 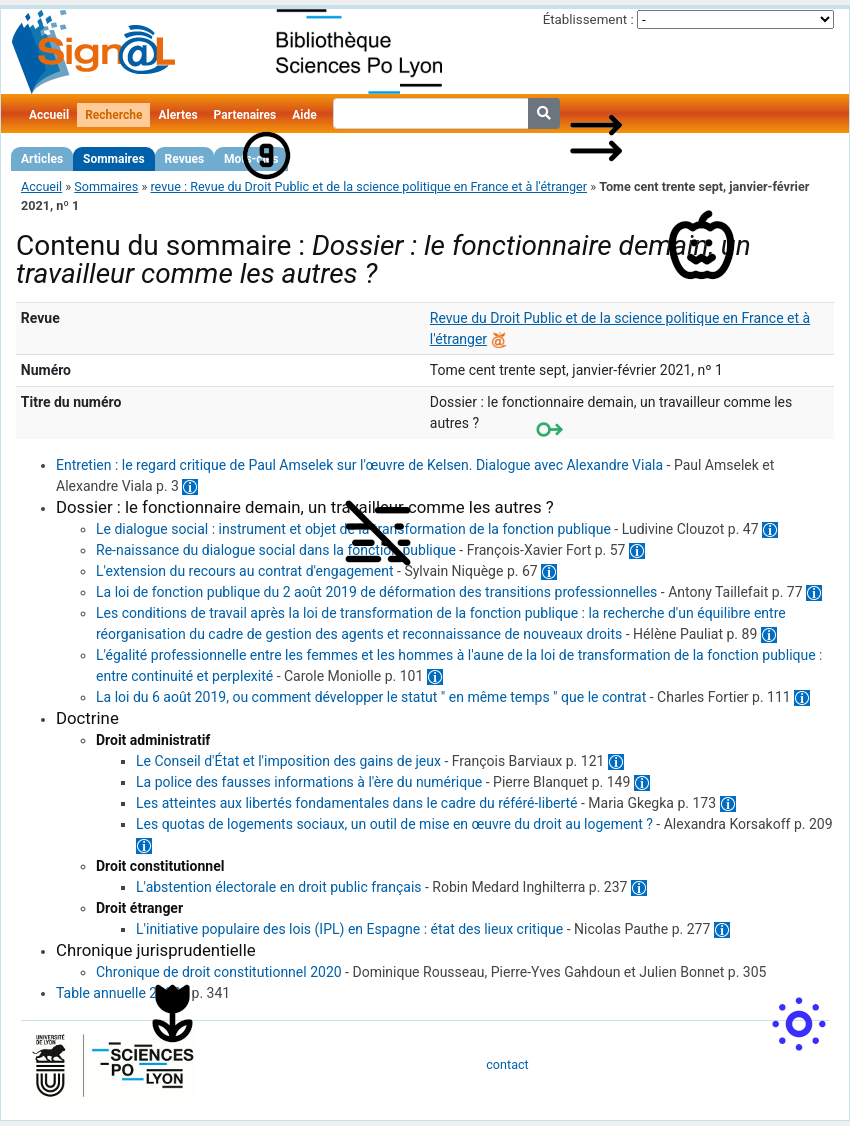 I want to click on move items to the right, so click(x=596, y=138).